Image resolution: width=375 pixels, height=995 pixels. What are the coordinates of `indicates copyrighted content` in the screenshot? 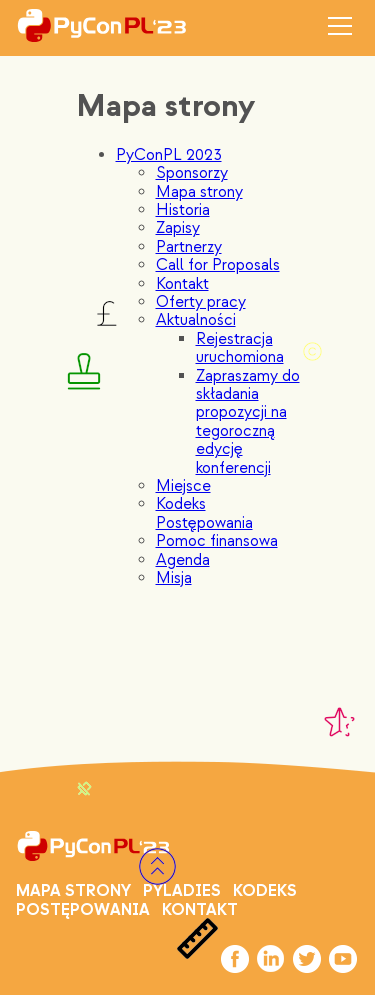 It's located at (312, 351).